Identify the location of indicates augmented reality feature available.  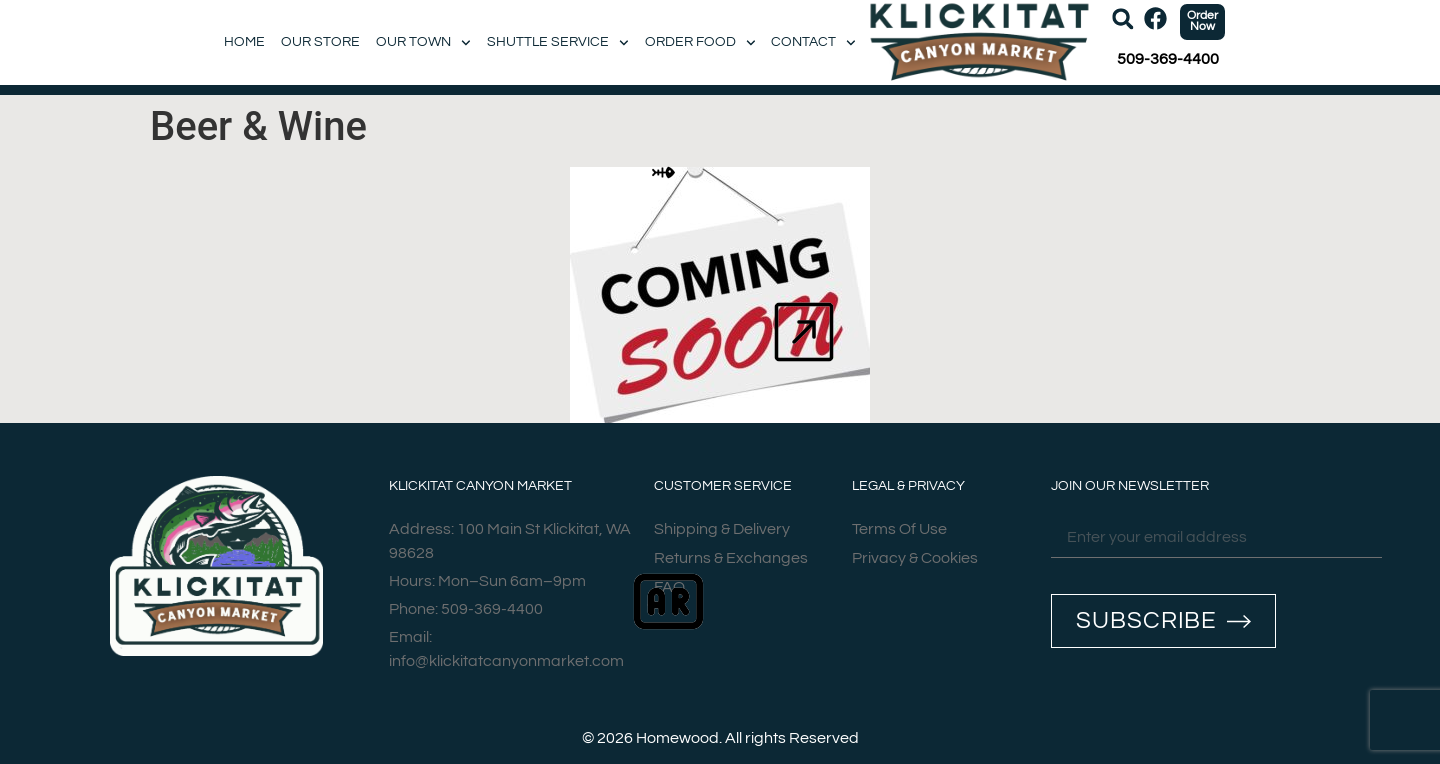
(668, 601).